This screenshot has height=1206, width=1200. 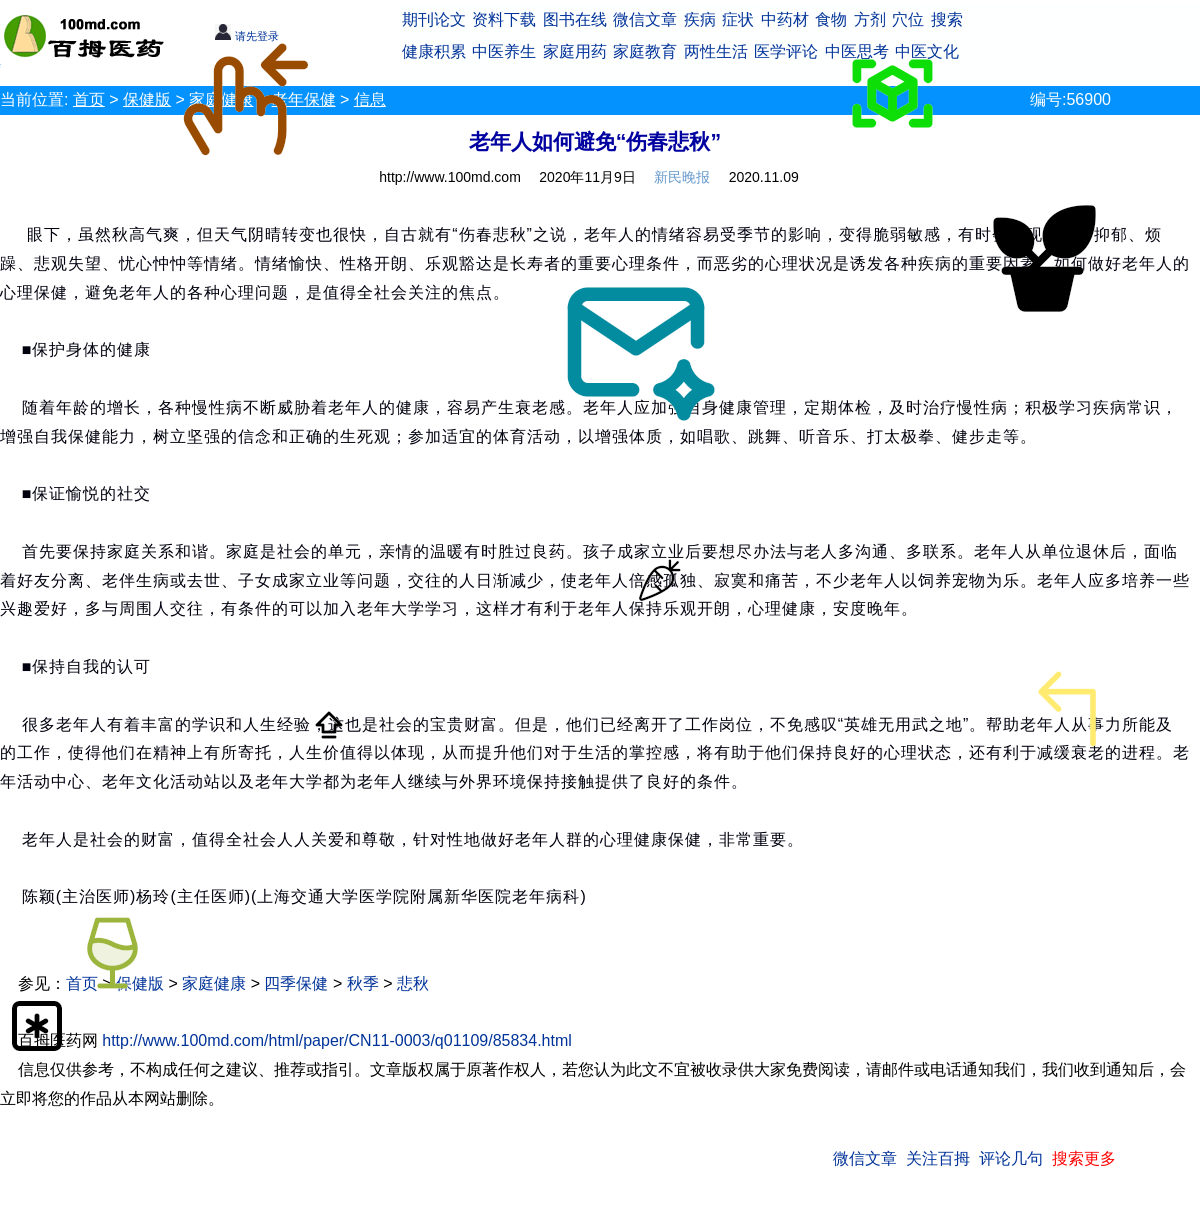 What do you see at coordinates (1042, 258) in the screenshot?
I see `access plant care or gardening features` at bounding box center [1042, 258].